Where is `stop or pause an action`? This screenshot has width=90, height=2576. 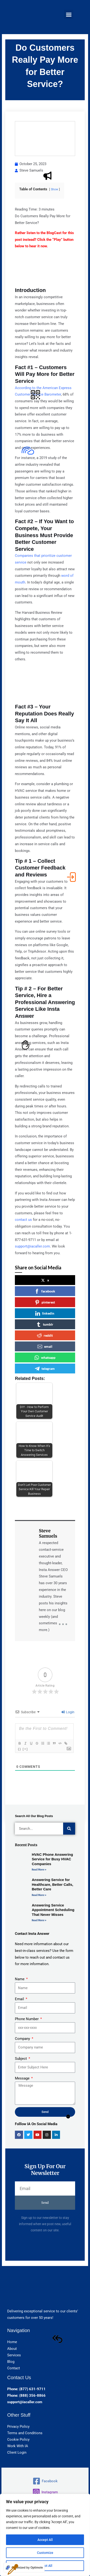 stop or pause an action is located at coordinates (26, 1045).